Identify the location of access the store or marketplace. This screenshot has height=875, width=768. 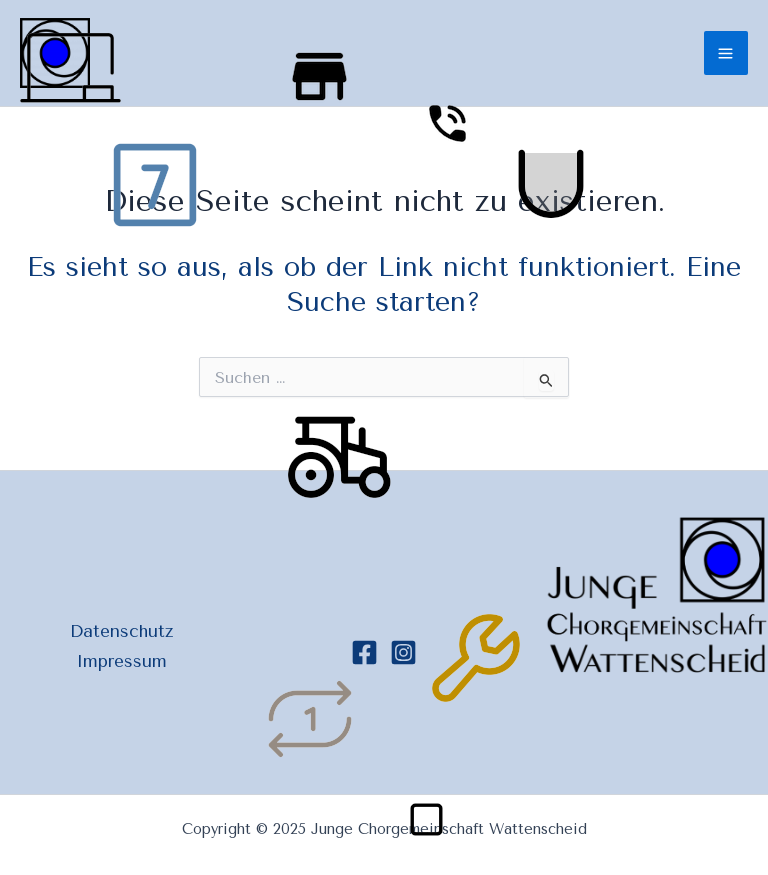
(319, 76).